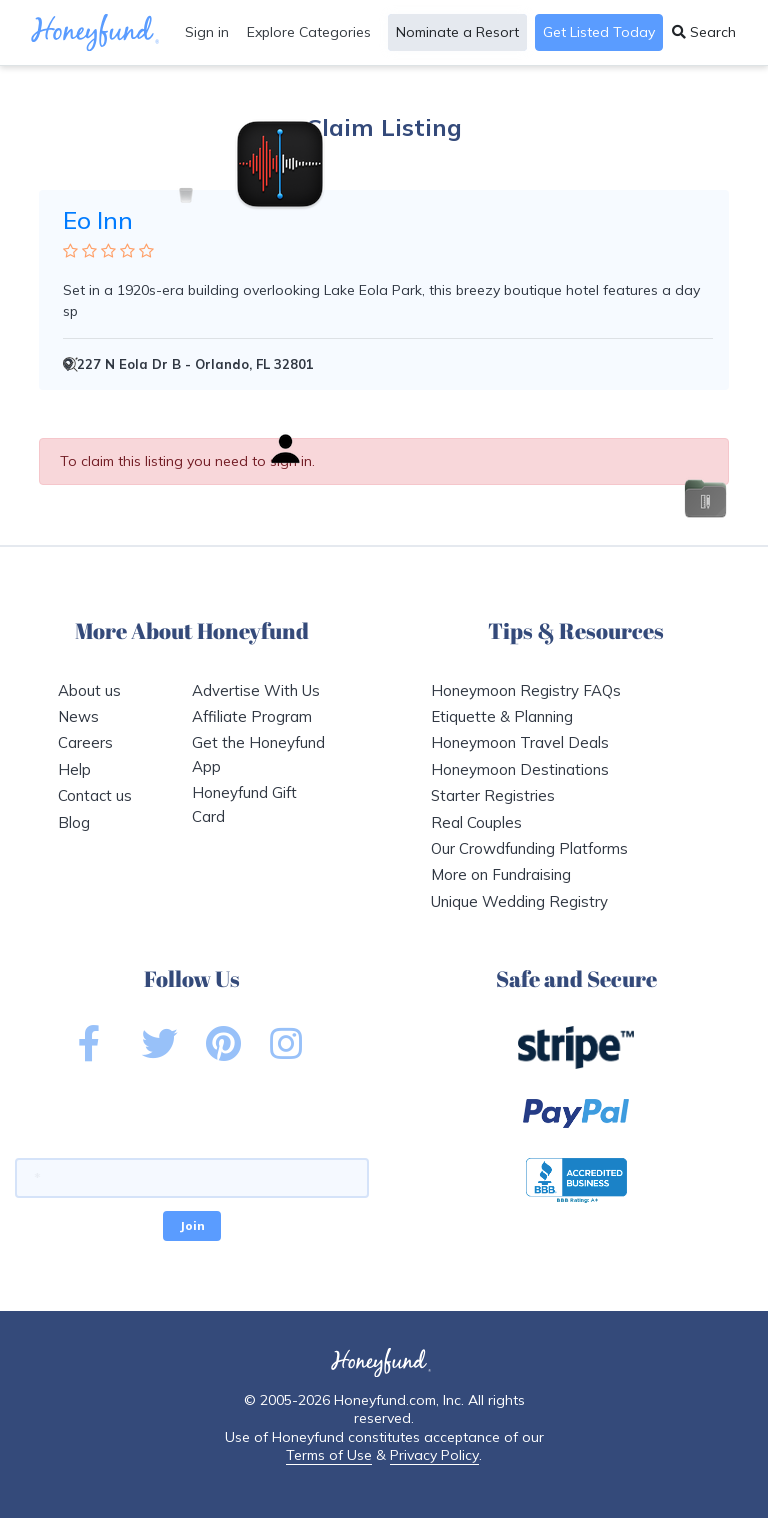  I want to click on open system configuration or setup assistant, so click(70, 364).